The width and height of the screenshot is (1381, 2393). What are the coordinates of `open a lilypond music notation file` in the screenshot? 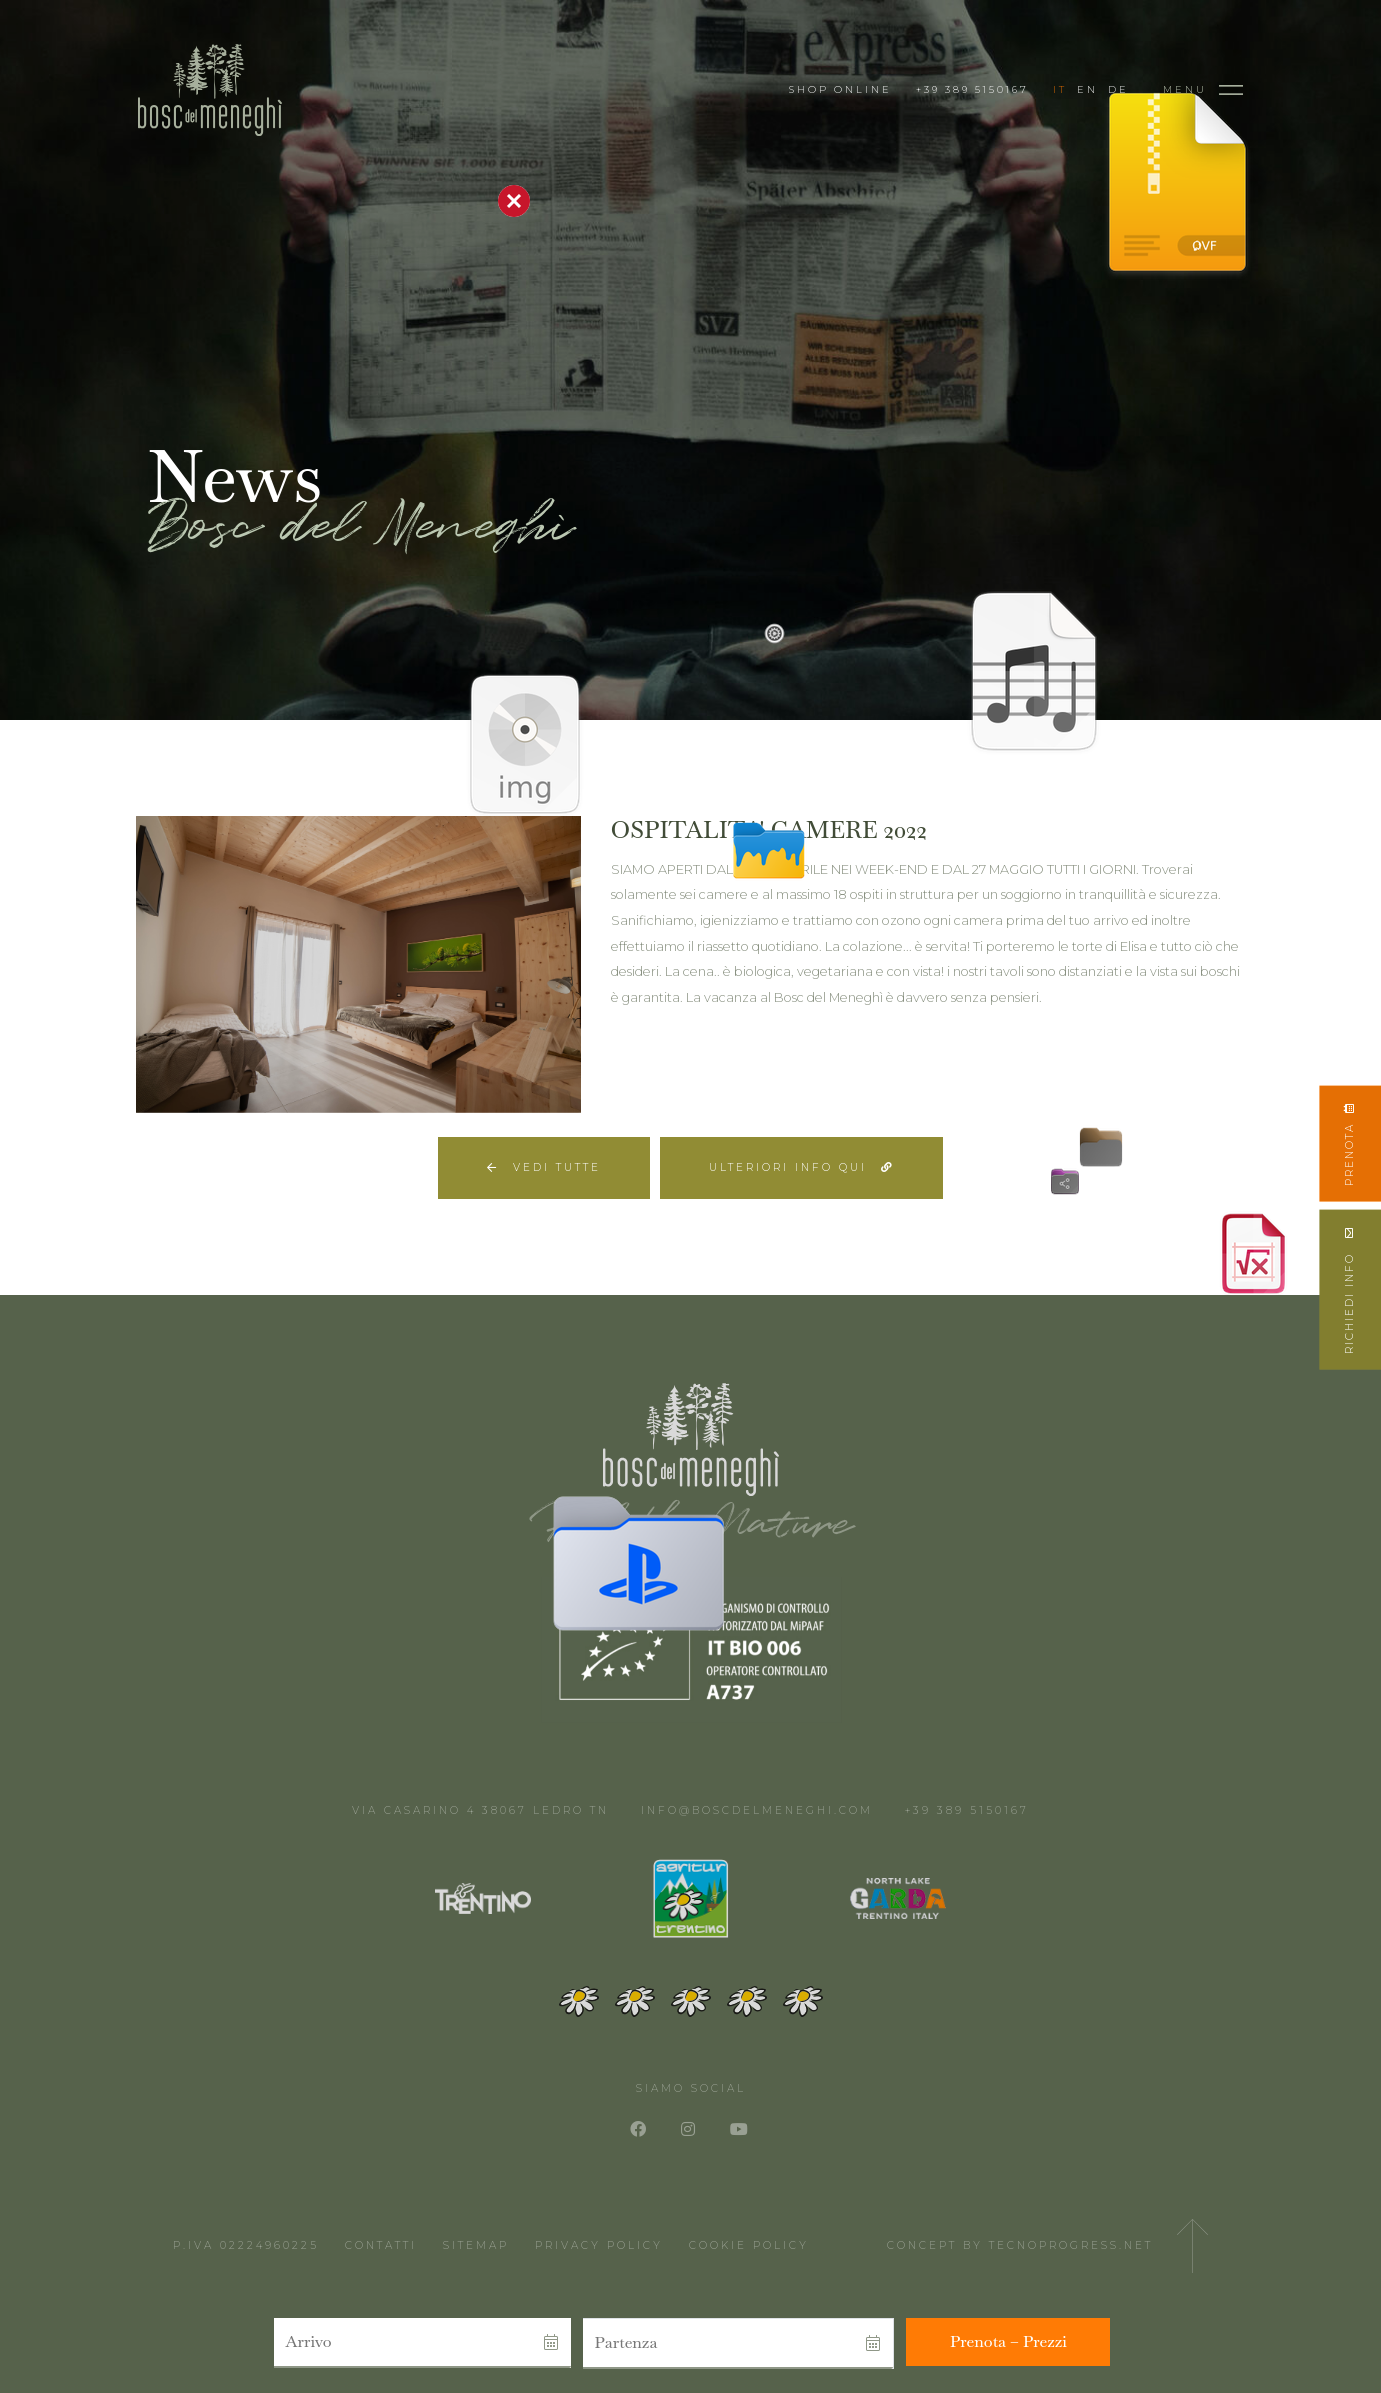 It's located at (1034, 671).